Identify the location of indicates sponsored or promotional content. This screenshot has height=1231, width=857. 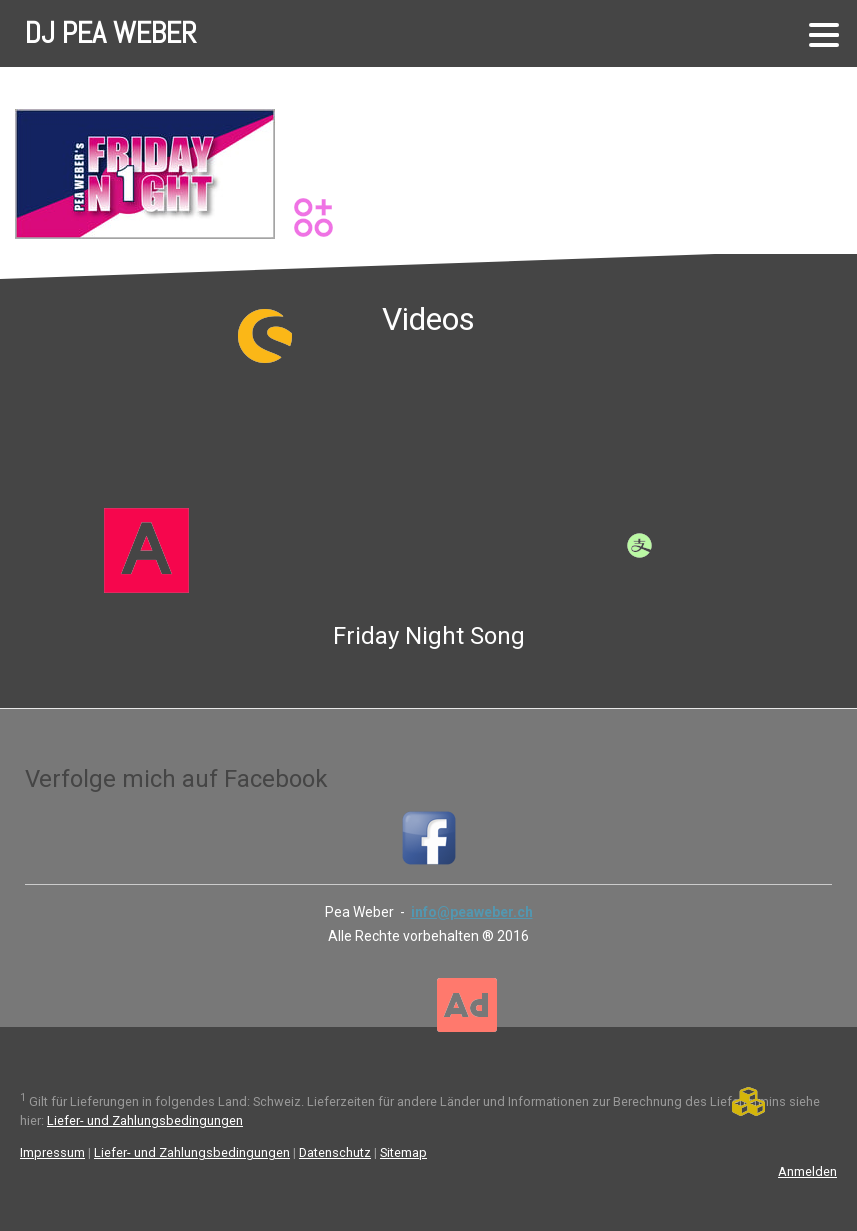
(467, 1005).